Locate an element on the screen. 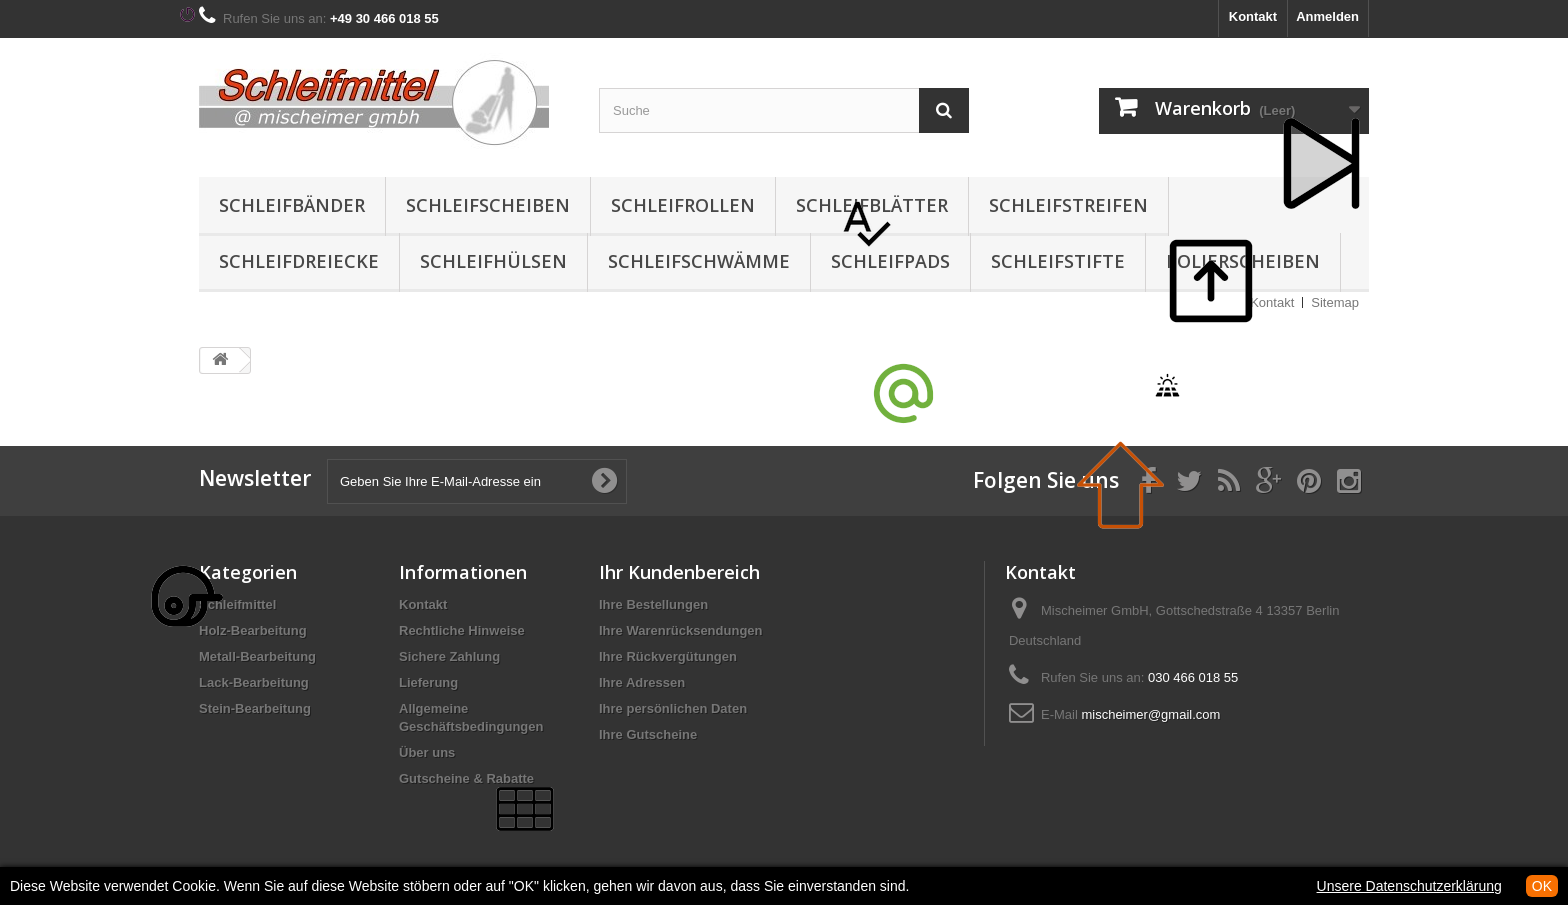 The height and width of the screenshot is (905, 1568). upvote or like content is located at coordinates (1120, 488).